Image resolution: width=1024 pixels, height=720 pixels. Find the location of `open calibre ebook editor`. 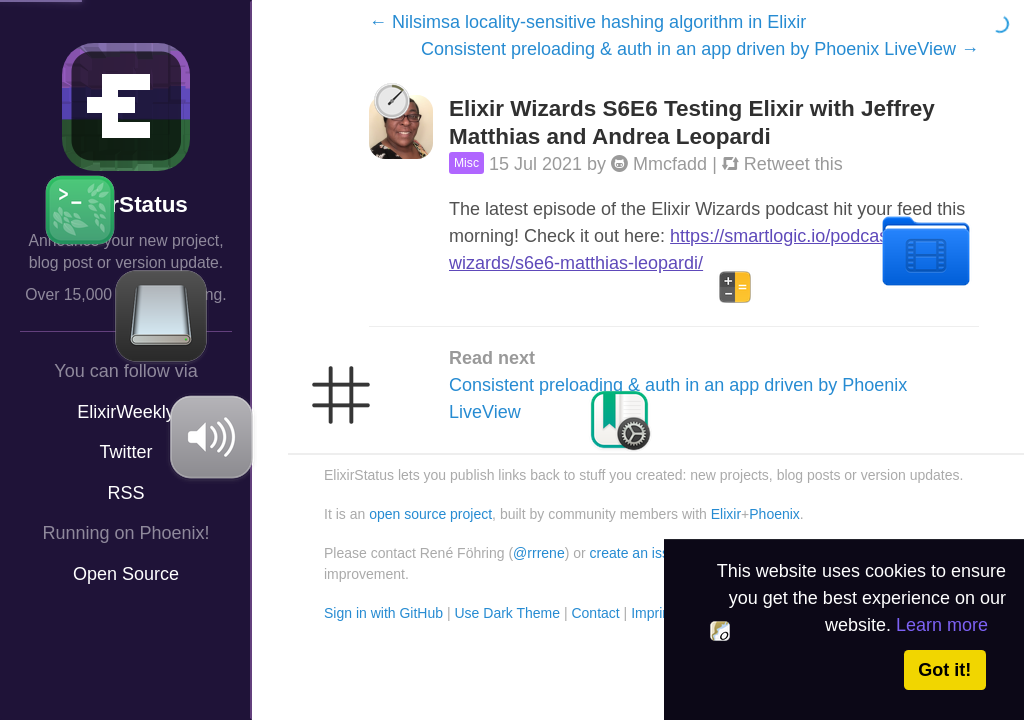

open calibre ebook editor is located at coordinates (619, 419).